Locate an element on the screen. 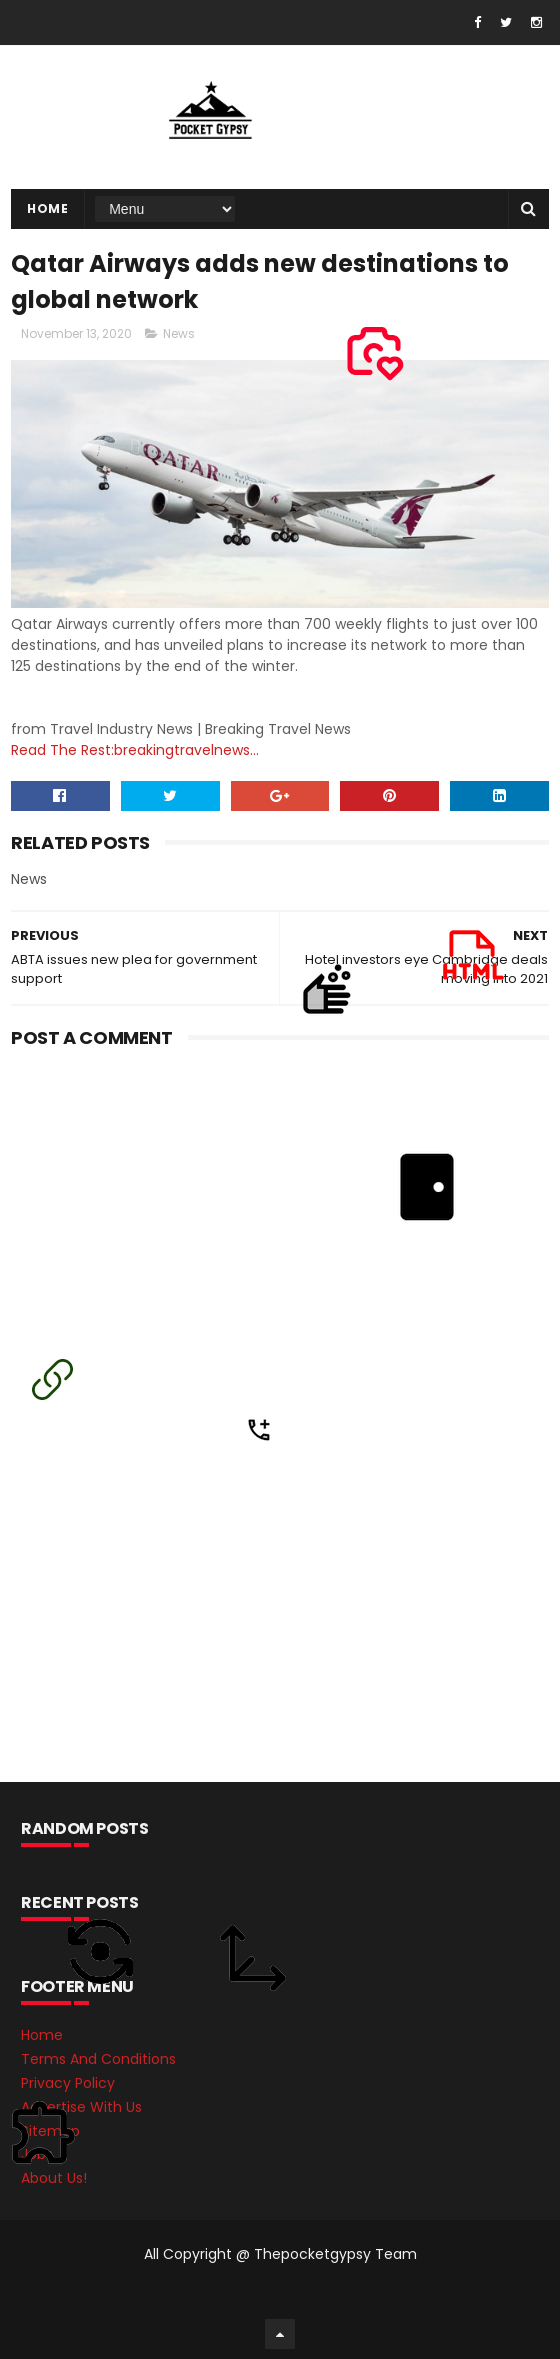 The image size is (560, 2359). open an HTML file is located at coordinates (472, 957).